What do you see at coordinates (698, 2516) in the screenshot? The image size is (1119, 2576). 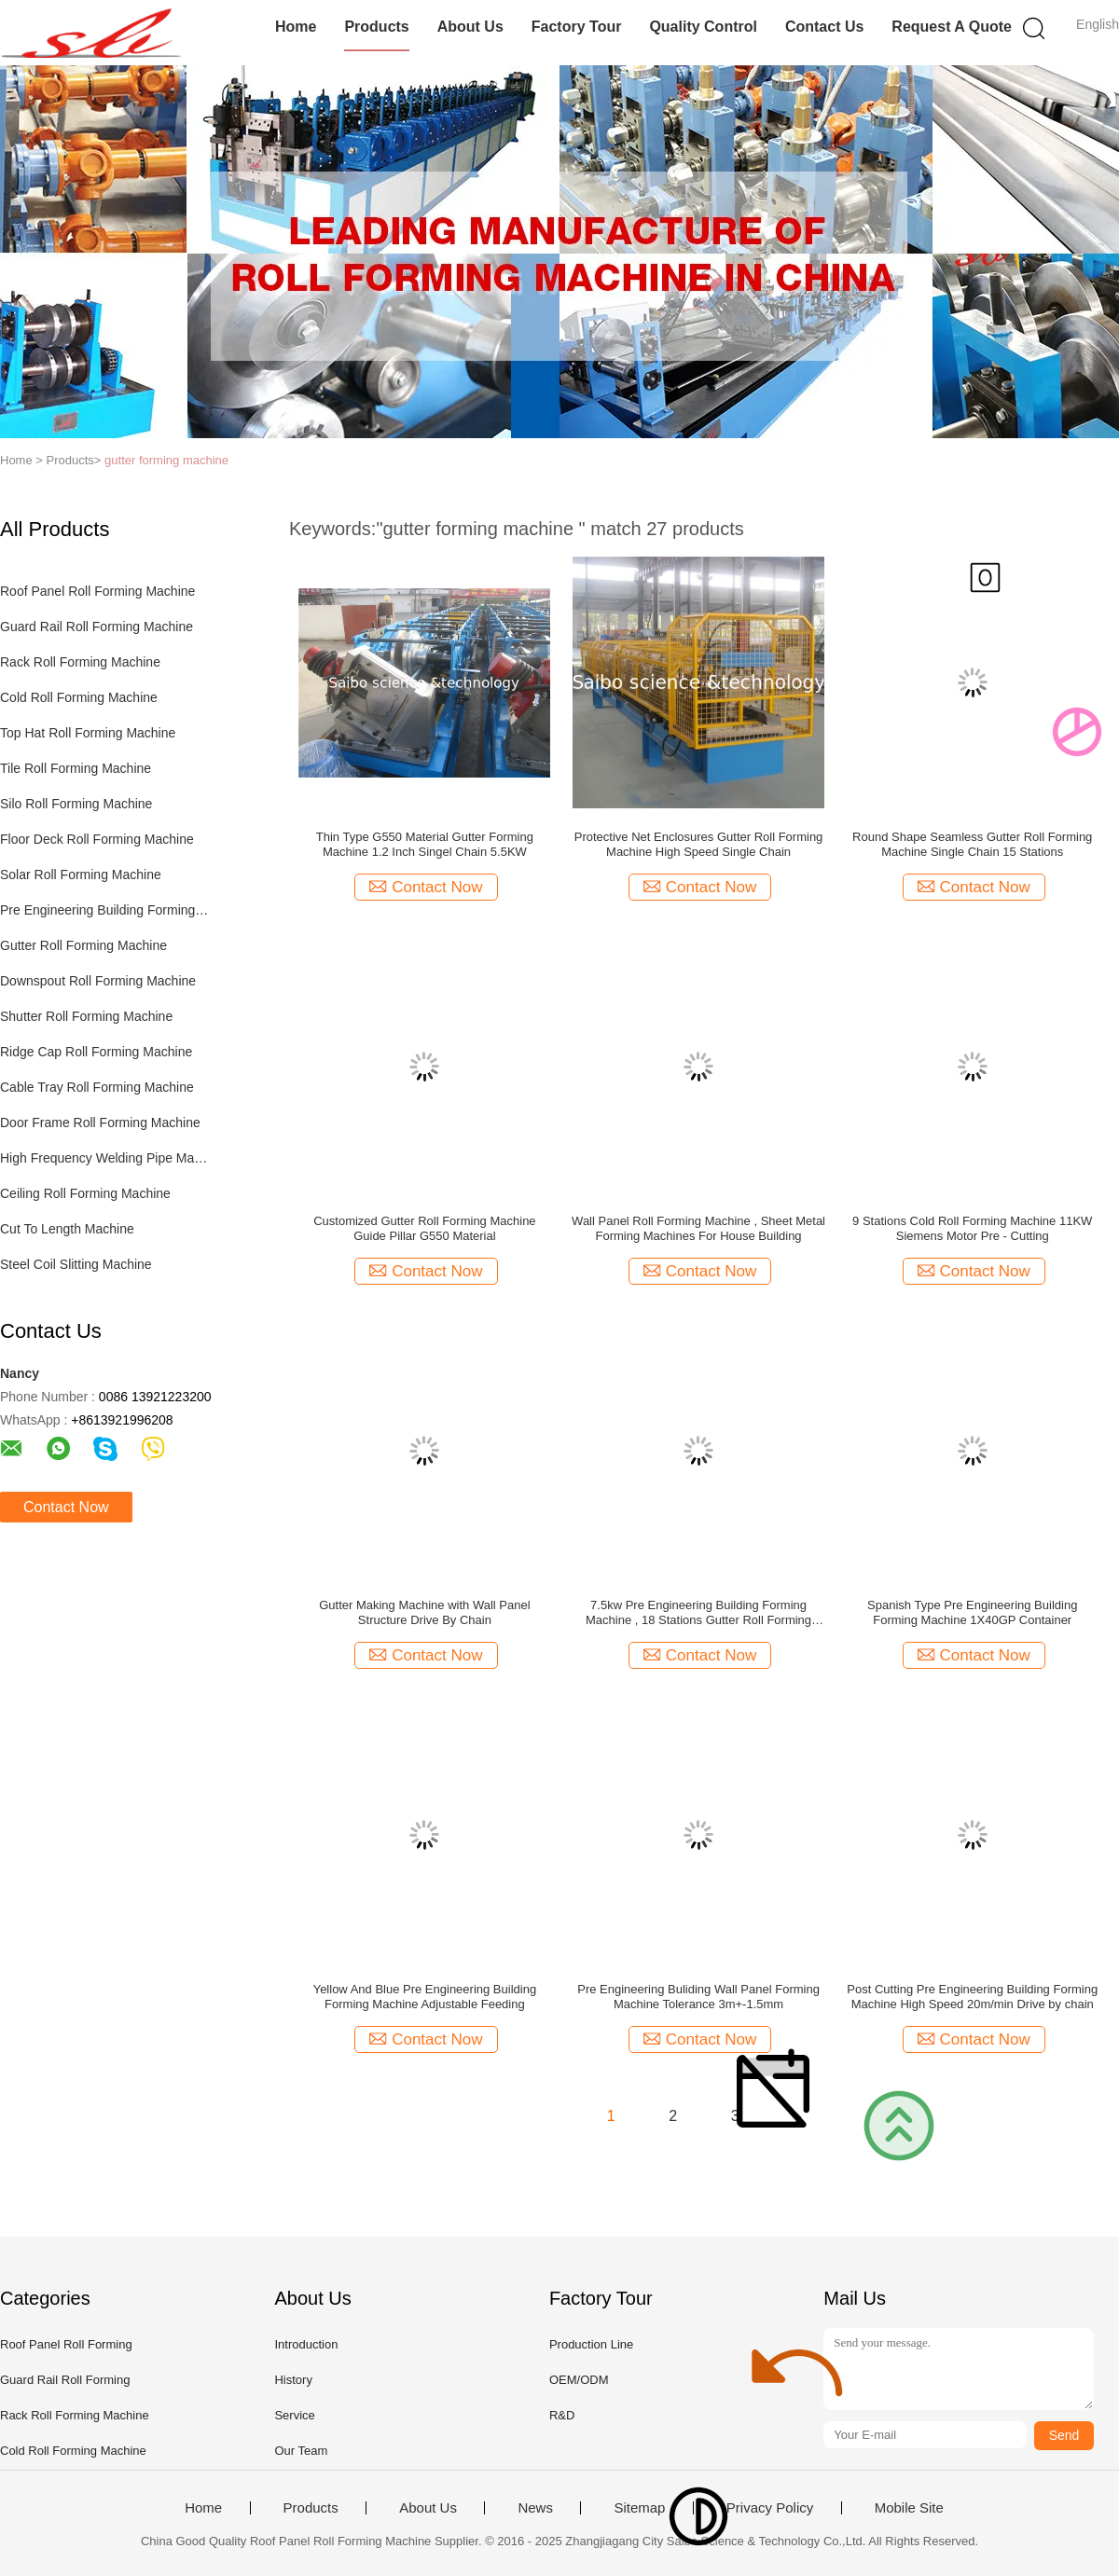 I see `adjust display contrast settings` at bounding box center [698, 2516].